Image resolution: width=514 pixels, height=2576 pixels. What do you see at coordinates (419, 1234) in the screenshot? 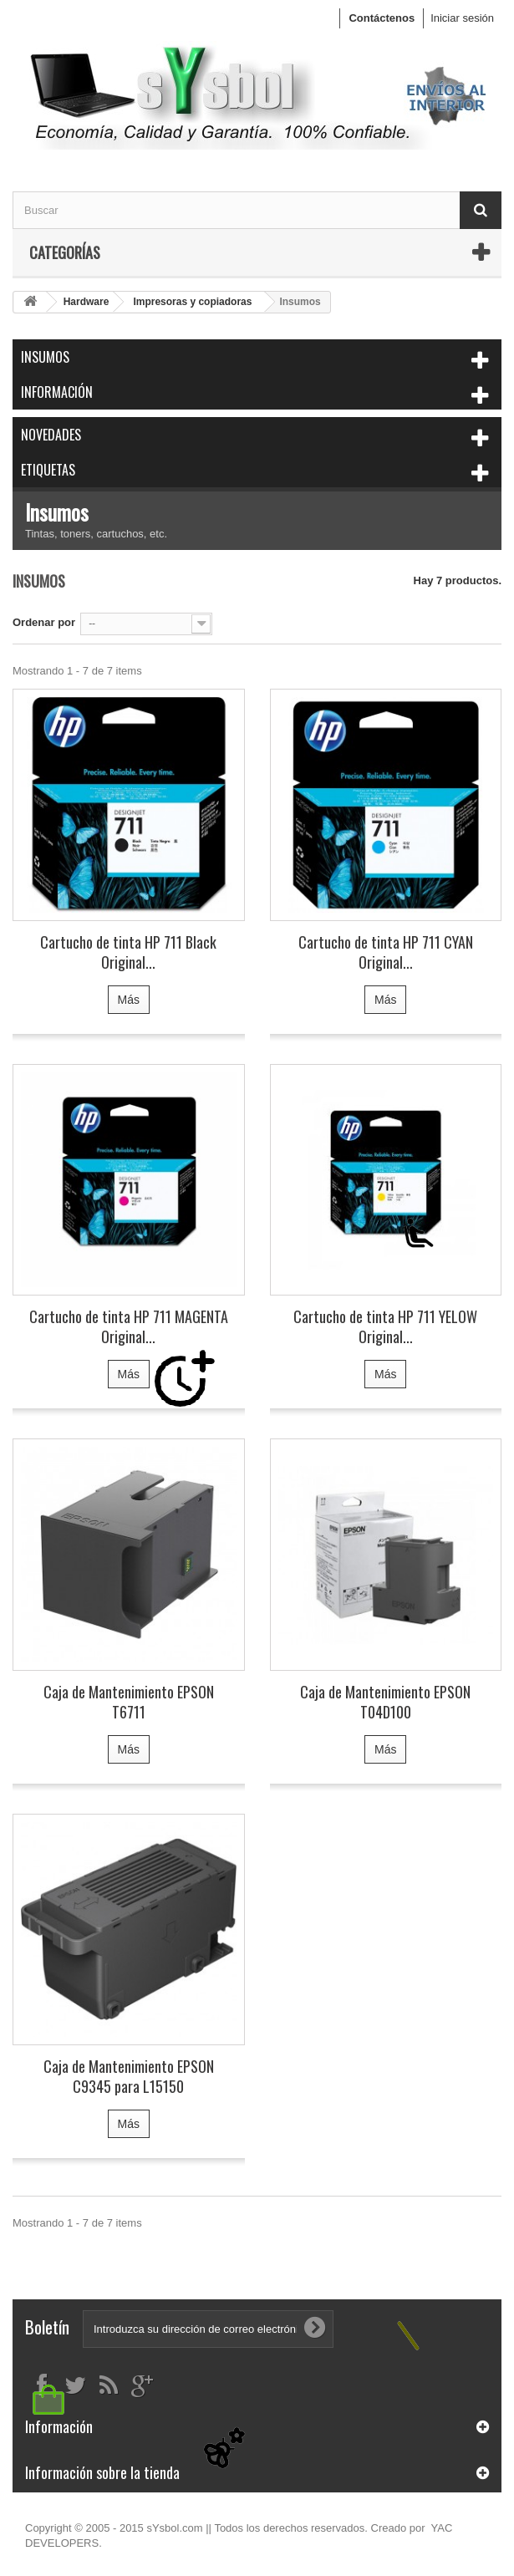
I see `select extra legroom or recline seating` at bounding box center [419, 1234].